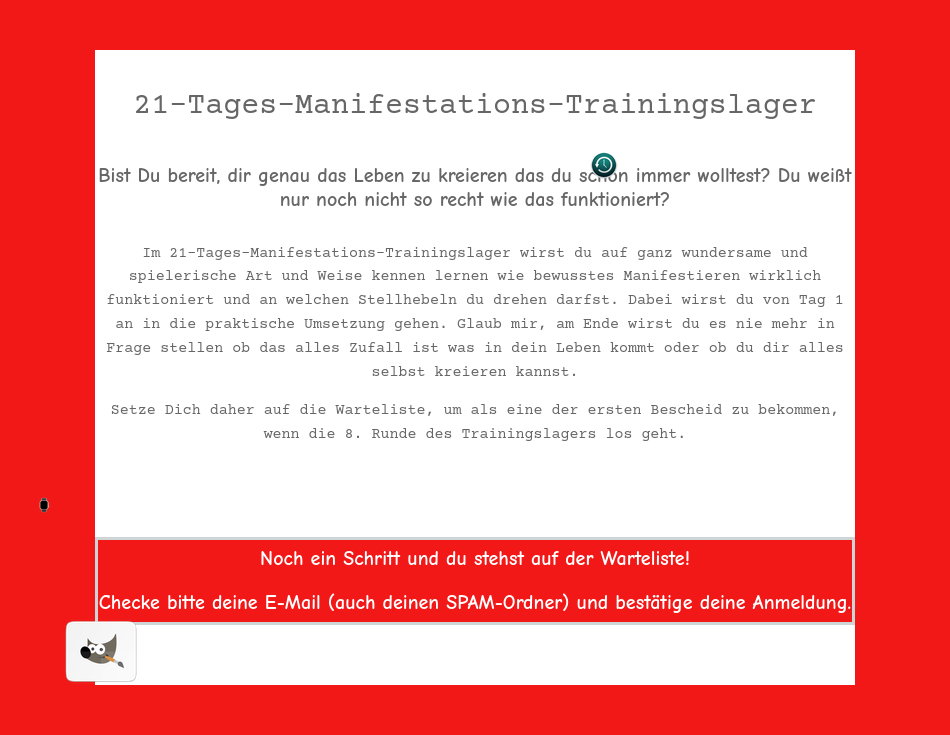  What do you see at coordinates (44, 505) in the screenshot?
I see `apple watch ultra device icon` at bounding box center [44, 505].